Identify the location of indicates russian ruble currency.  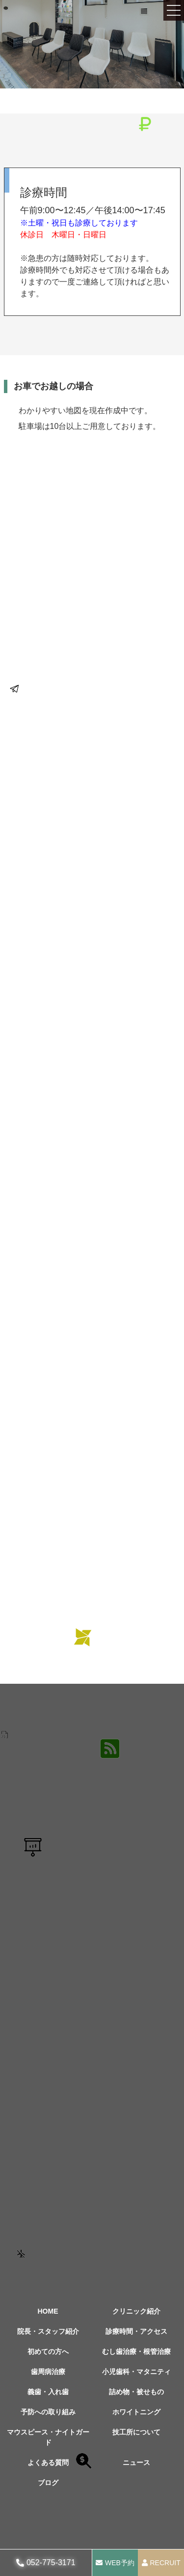
(145, 124).